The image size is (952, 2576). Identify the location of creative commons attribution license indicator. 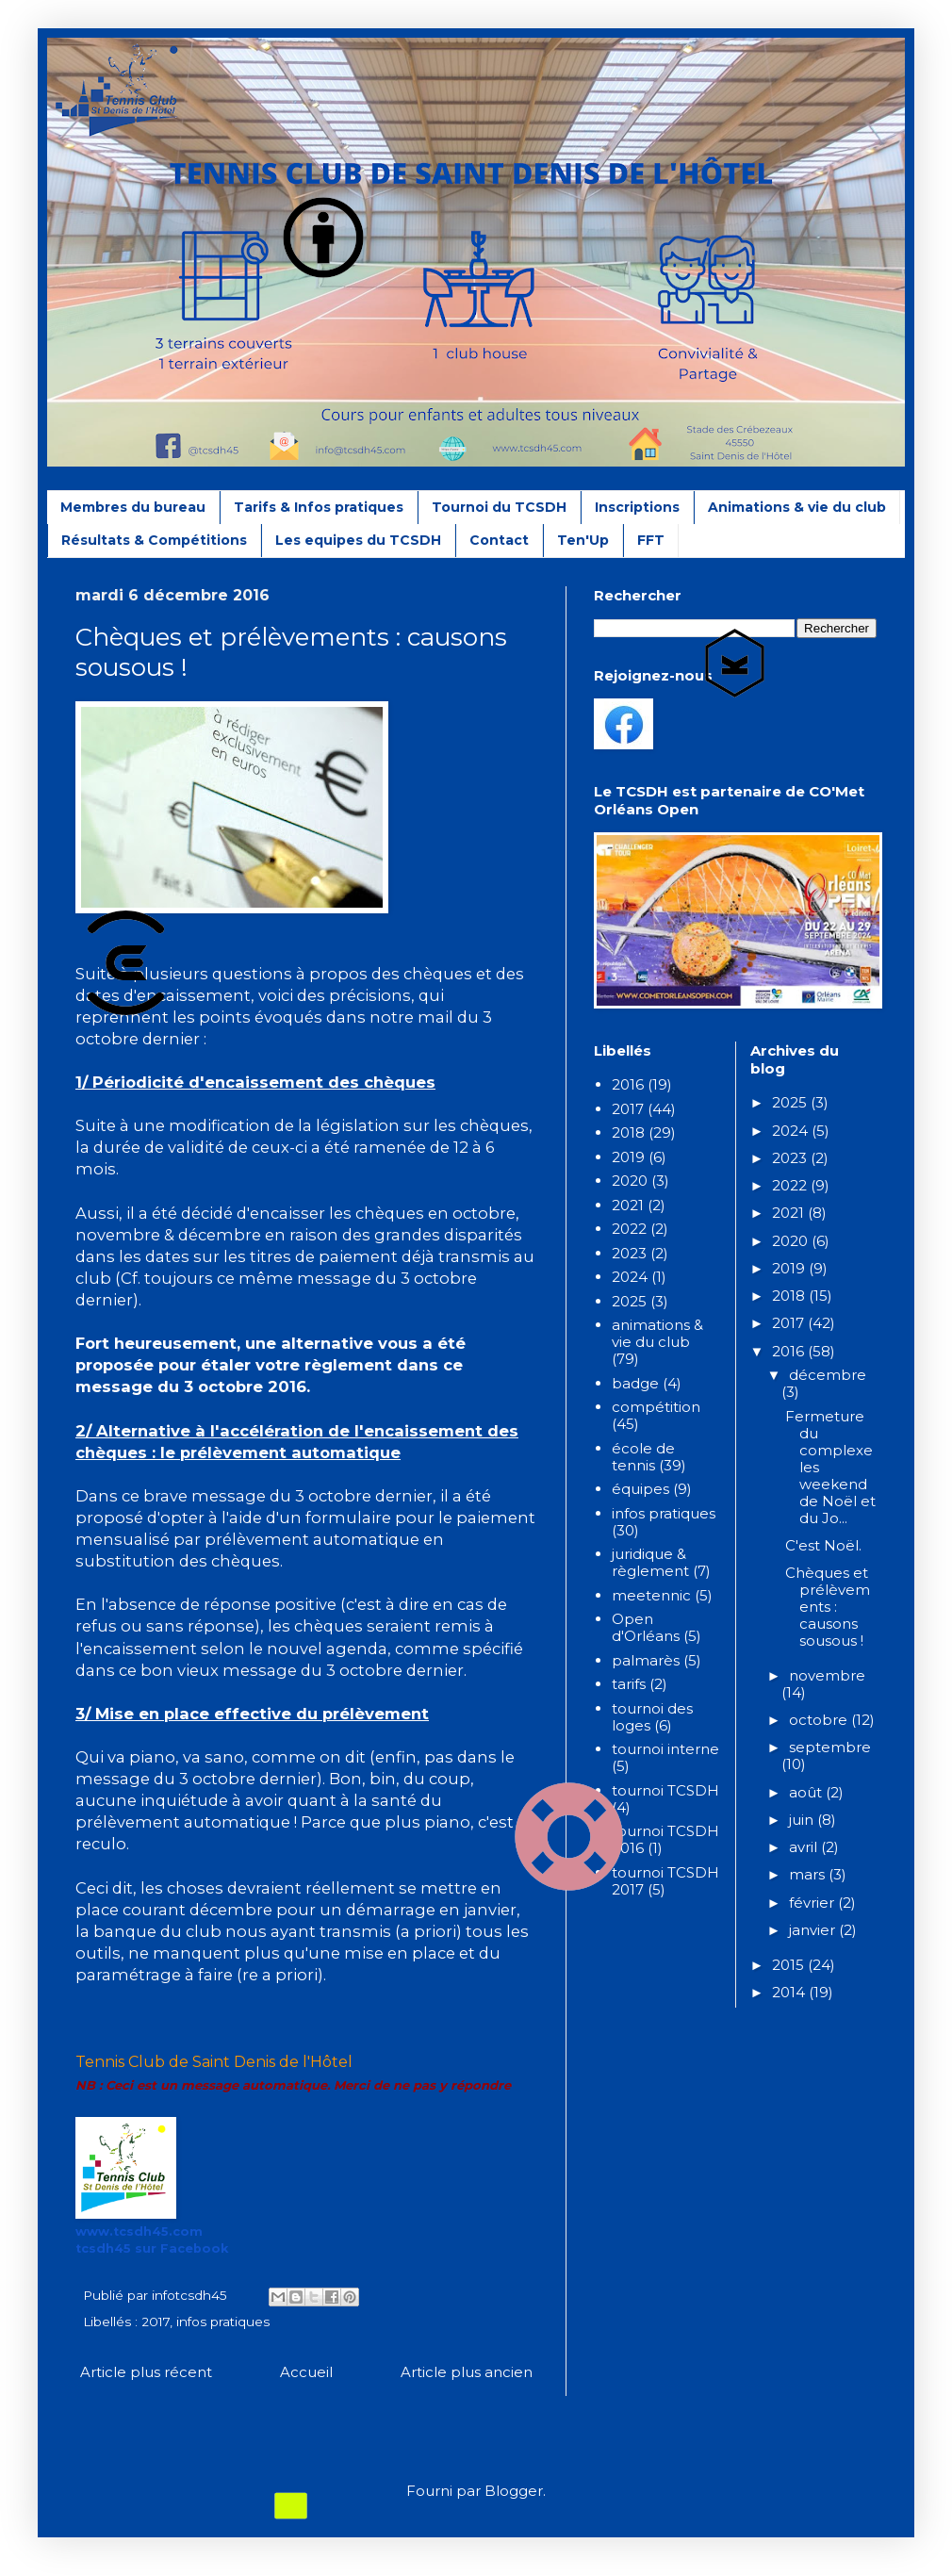
(323, 238).